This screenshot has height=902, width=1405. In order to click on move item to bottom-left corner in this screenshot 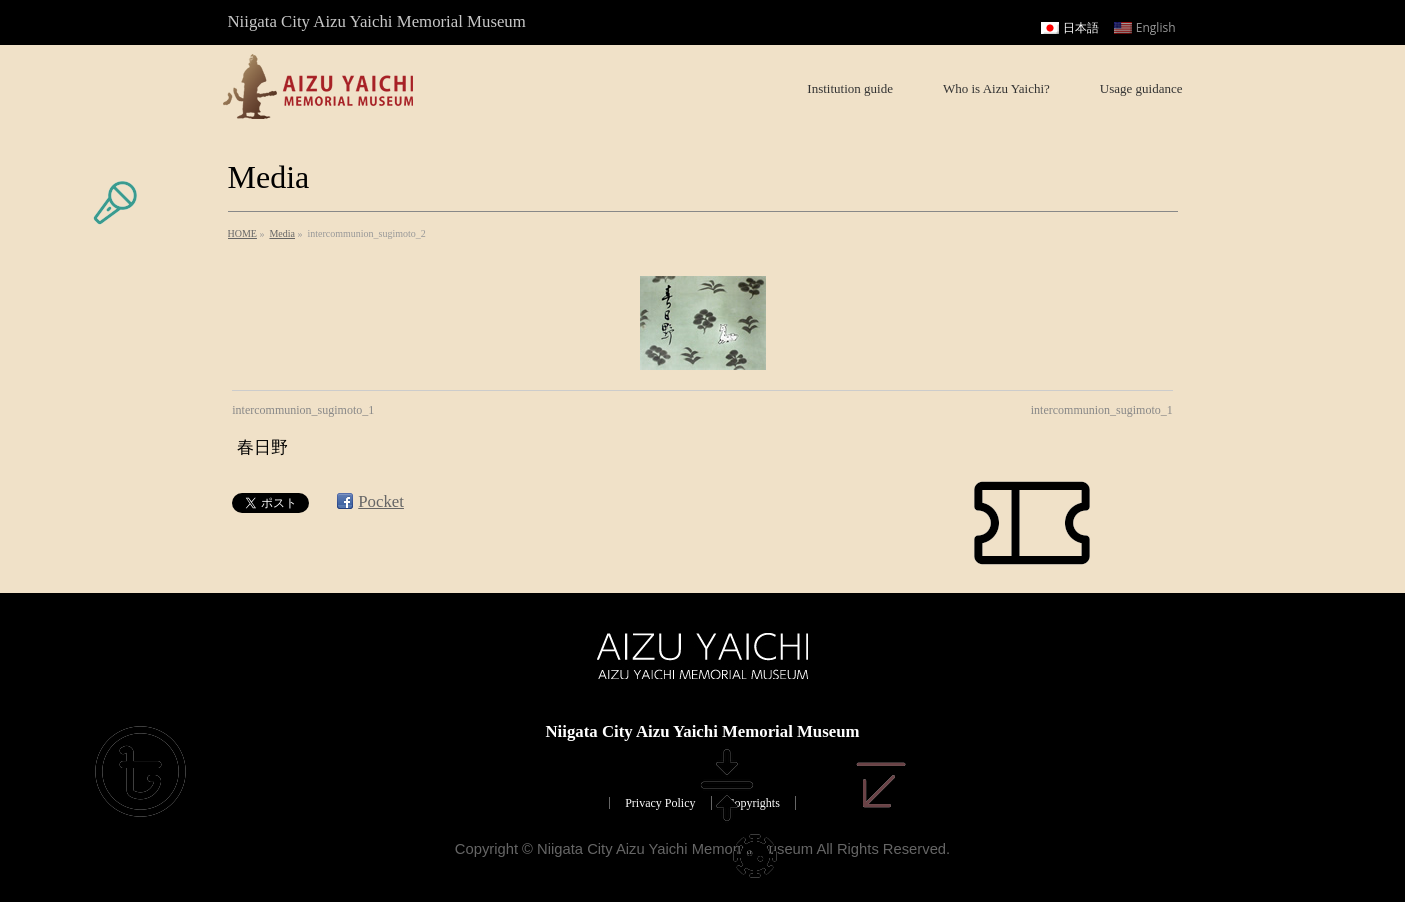, I will do `click(879, 785)`.